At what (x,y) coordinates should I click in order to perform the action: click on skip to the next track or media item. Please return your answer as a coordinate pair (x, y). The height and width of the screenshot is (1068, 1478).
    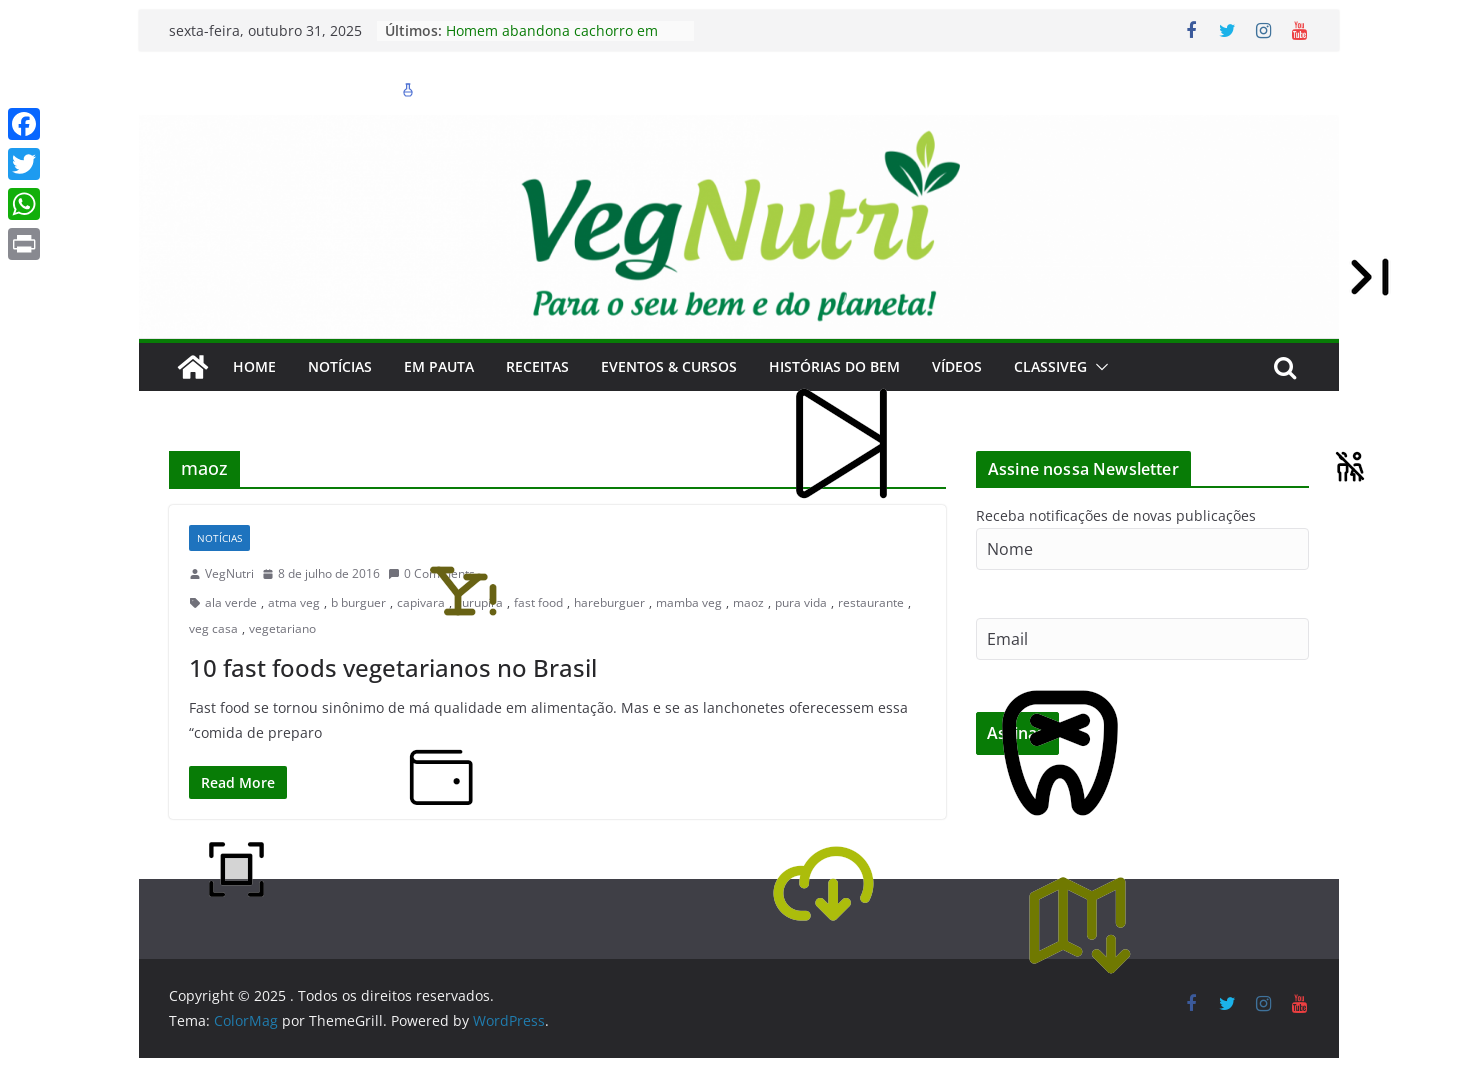
    Looking at the image, I should click on (841, 443).